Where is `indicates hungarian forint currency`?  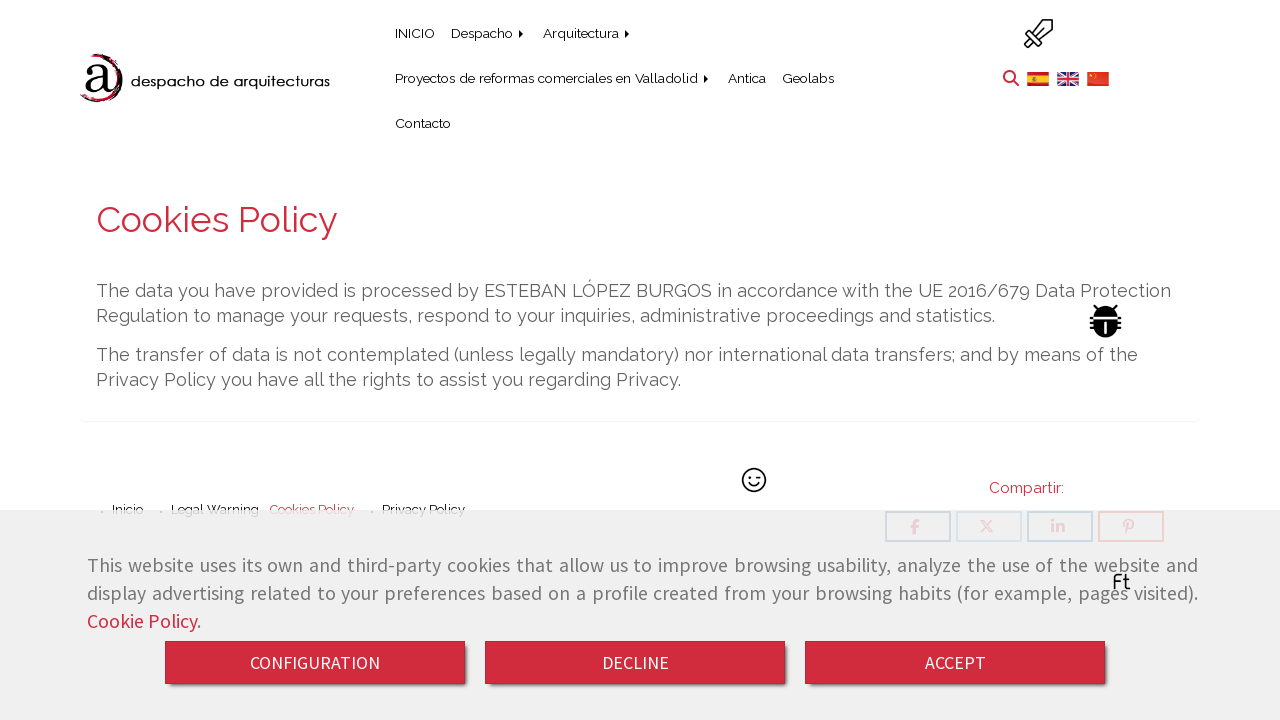
indicates hungarian forint currency is located at coordinates (1122, 582).